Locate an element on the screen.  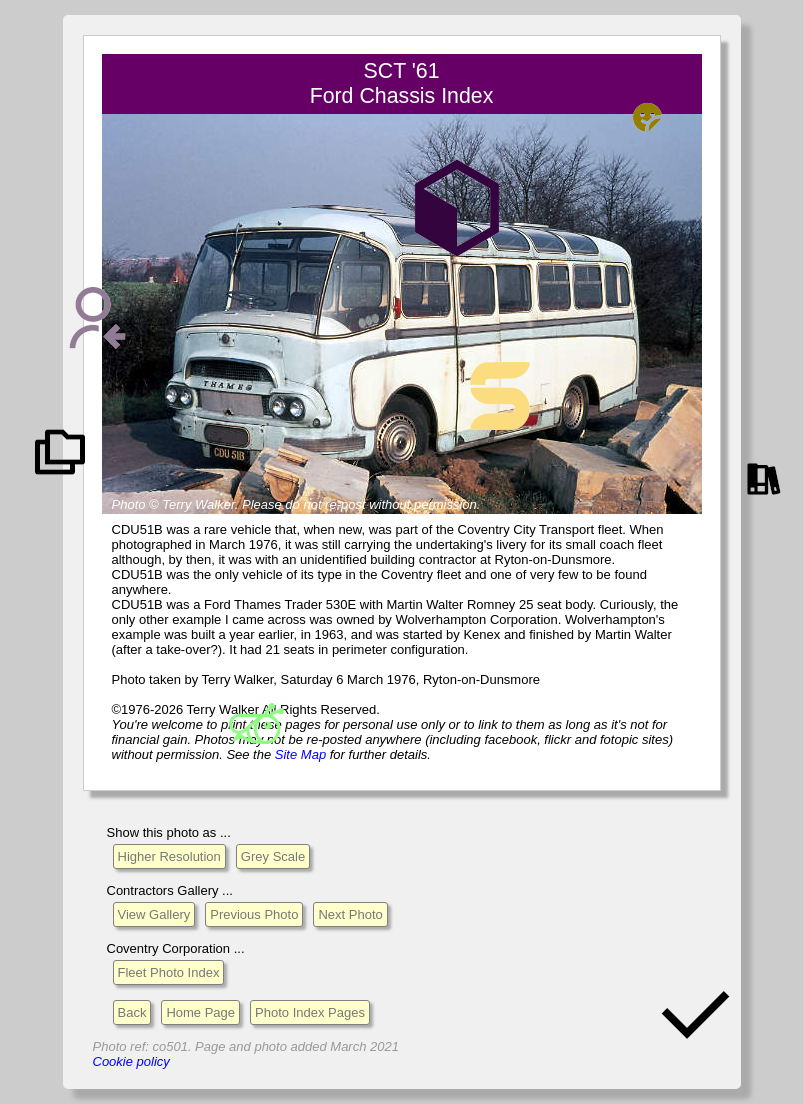
confirm or submit an action is located at coordinates (695, 1015).